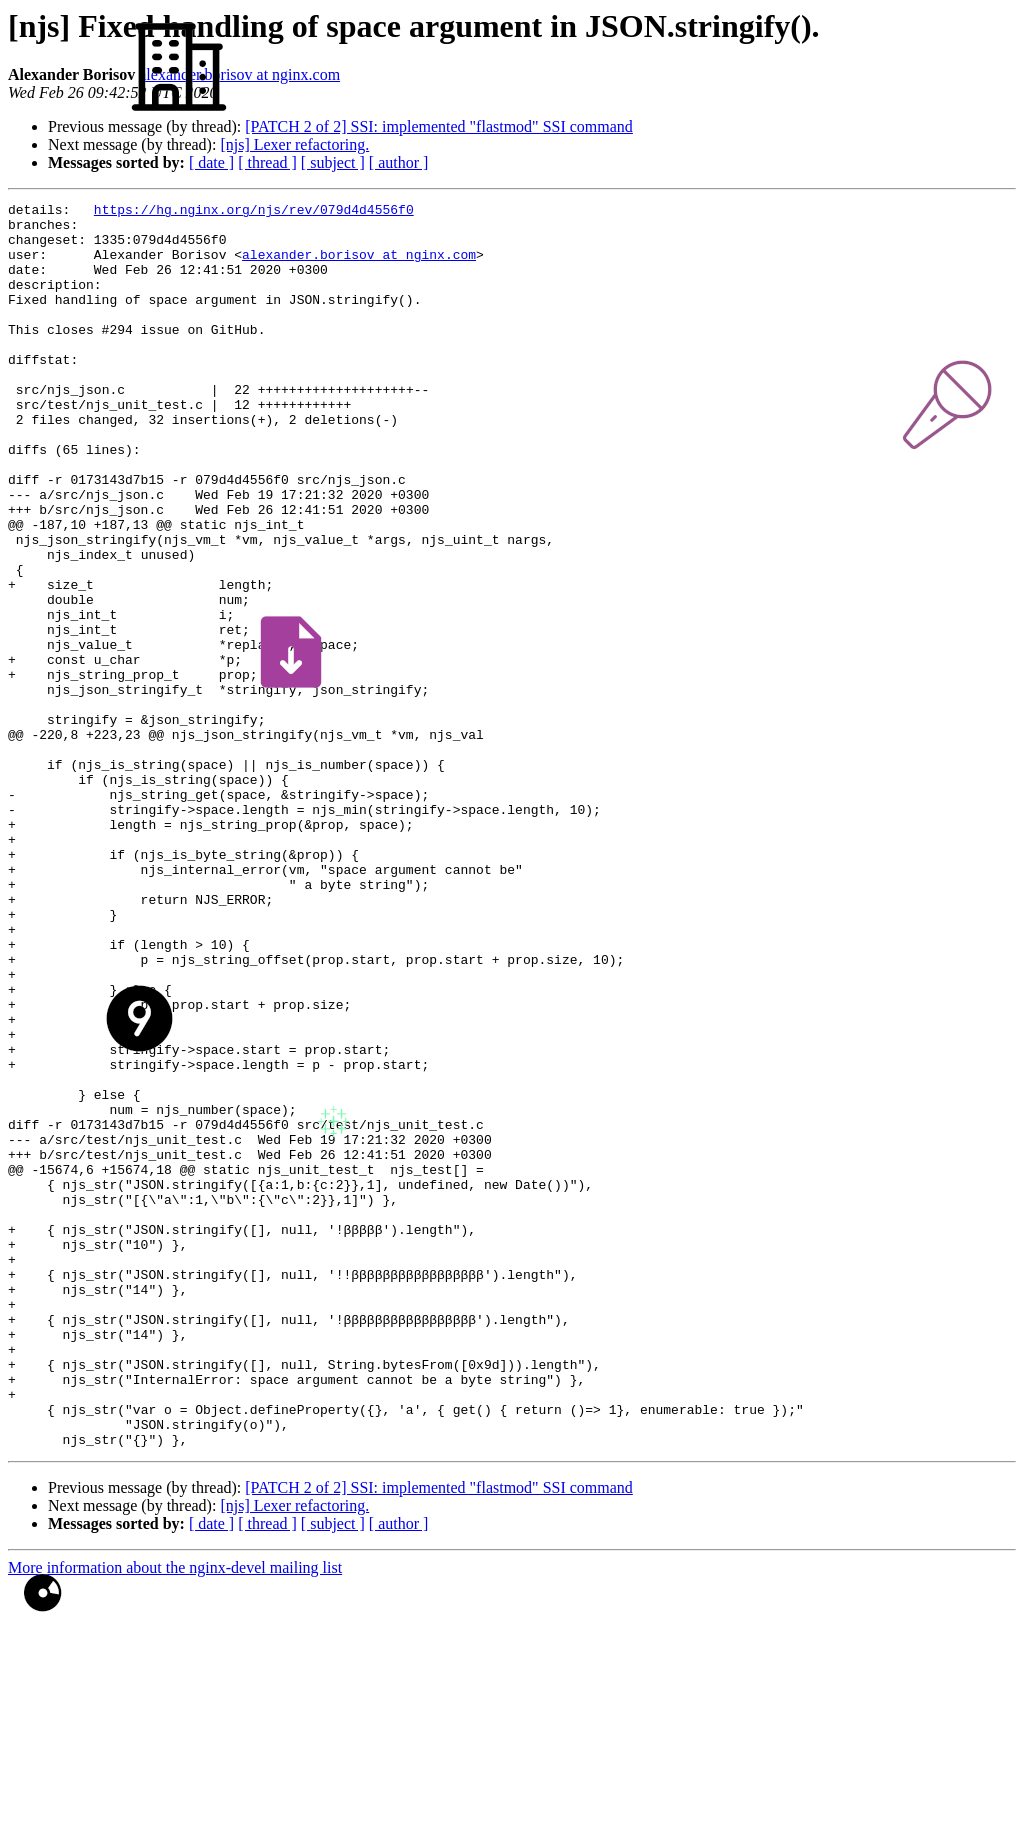 The height and width of the screenshot is (1834, 1024). Describe the element at coordinates (333, 1121) in the screenshot. I see `open Tableau application` at that location.